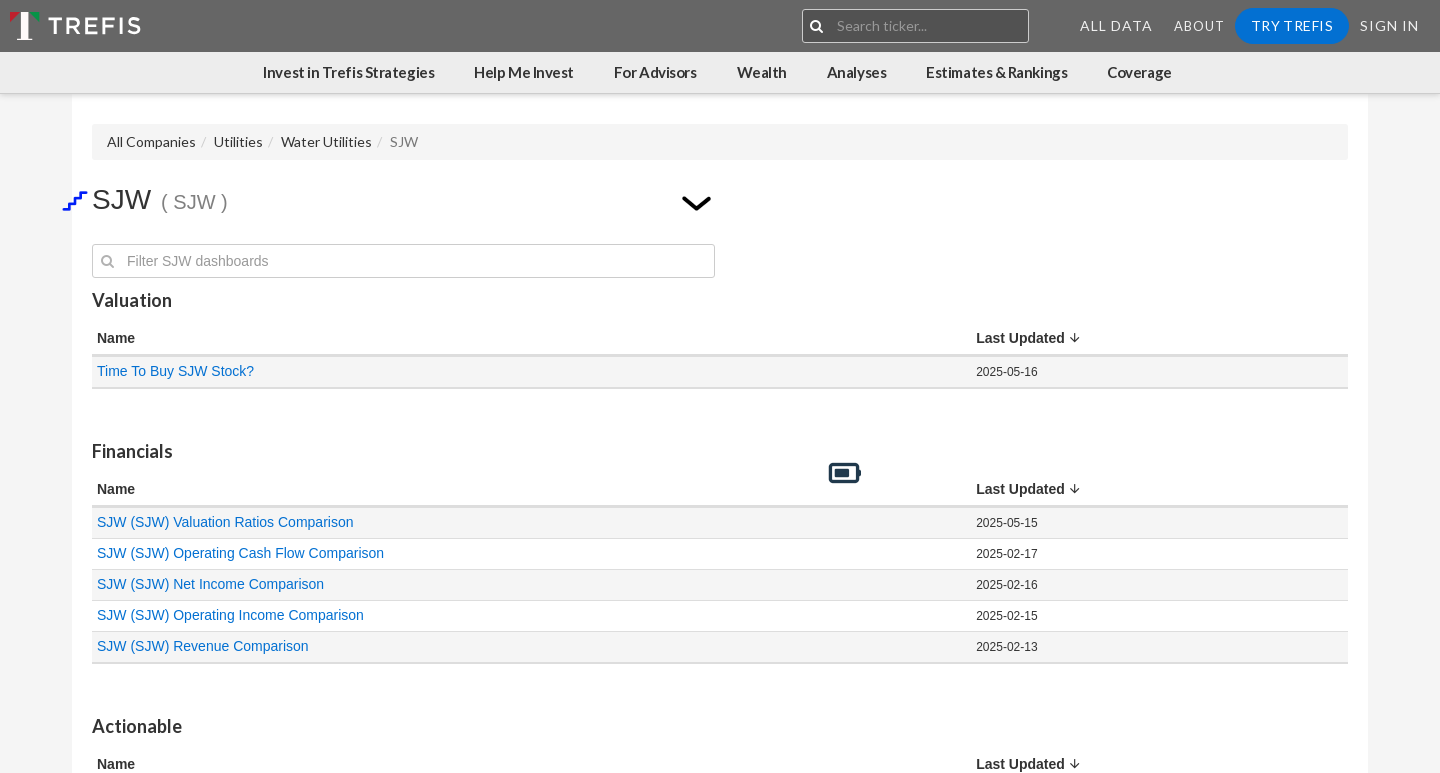 The image size is (1440, 773). What do you see at coordinates (696, 202) in the screenshot?
I see `expand dropdown menu or content` at bounding box center [696, 202].